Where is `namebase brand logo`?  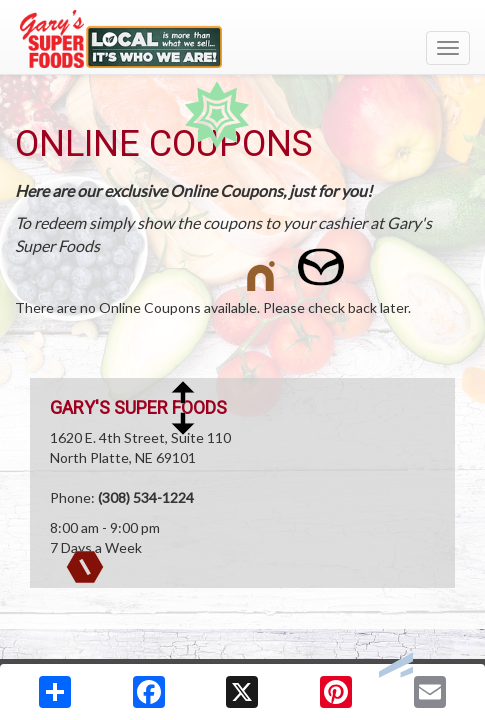
namebase brand logo is located at coordinates (261, 276).